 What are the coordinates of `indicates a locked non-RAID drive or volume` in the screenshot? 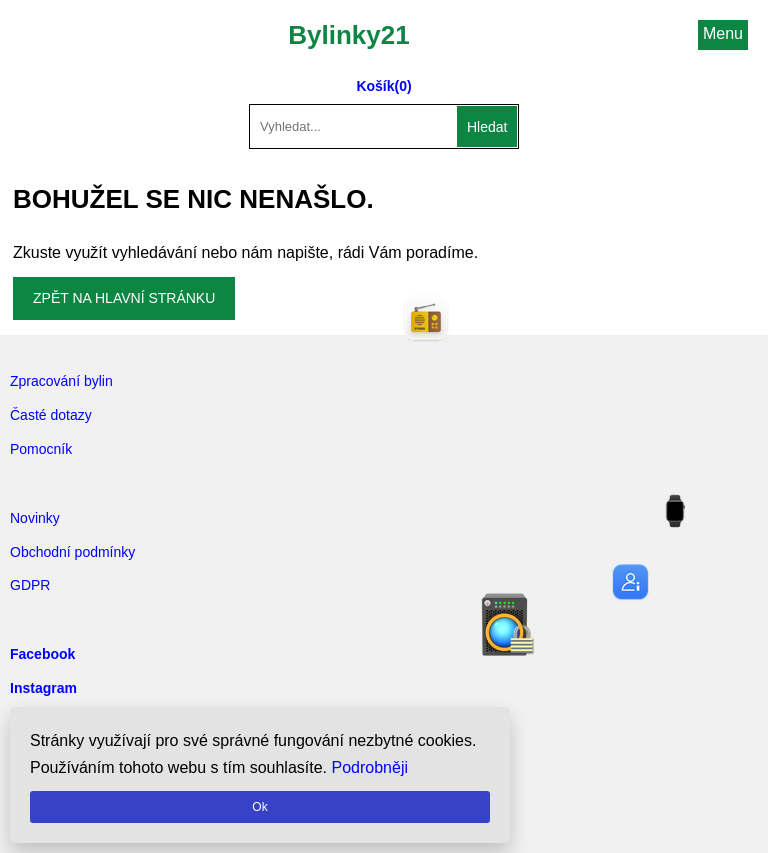 It's located at (504, 624).